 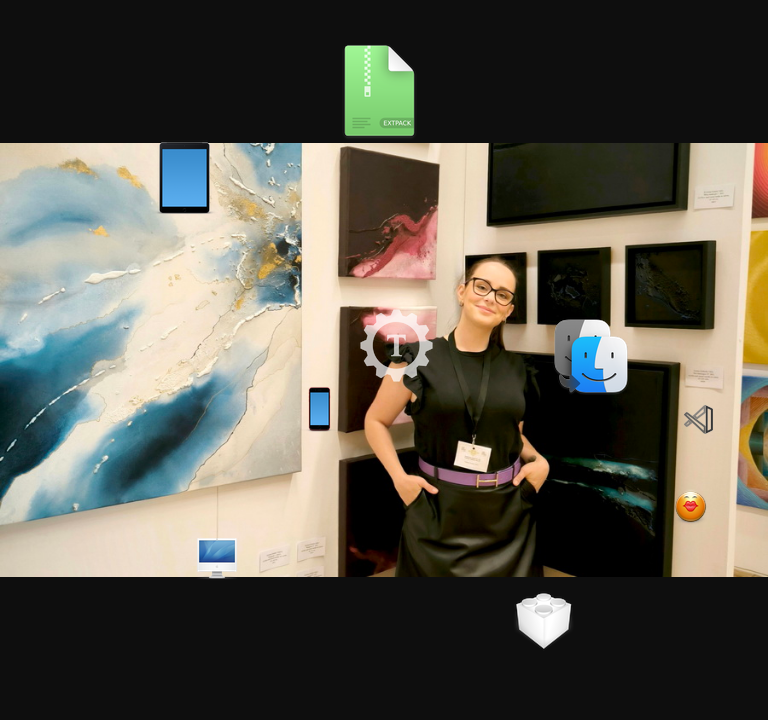 I want to click on virtualbox extension pack file, so click(x=379, y=92).